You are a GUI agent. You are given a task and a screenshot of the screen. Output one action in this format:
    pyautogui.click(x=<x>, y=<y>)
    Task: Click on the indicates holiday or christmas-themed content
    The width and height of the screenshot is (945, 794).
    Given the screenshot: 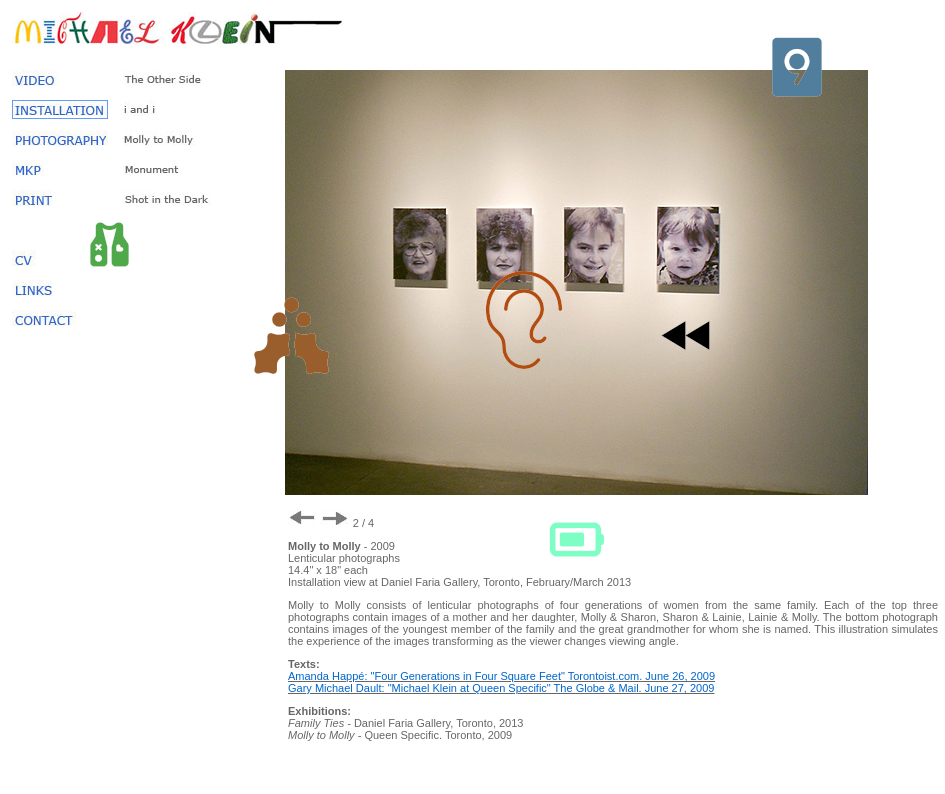 What is the action you would take?
    pyautogui.click(x=291, y=336)
    